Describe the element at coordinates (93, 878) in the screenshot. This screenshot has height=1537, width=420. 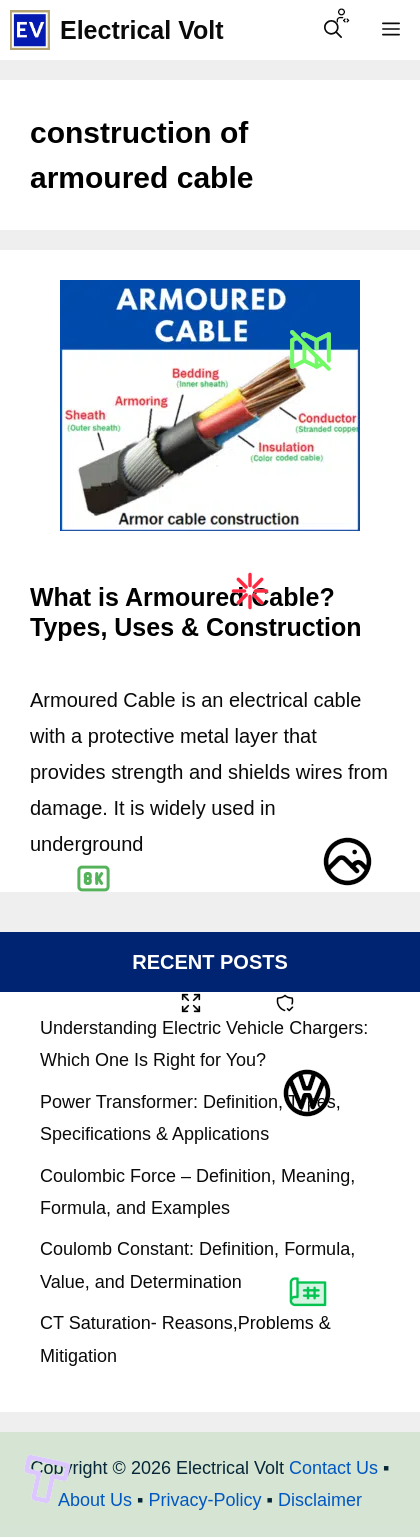
I see `indicates 8K video resolution quality` at that location.